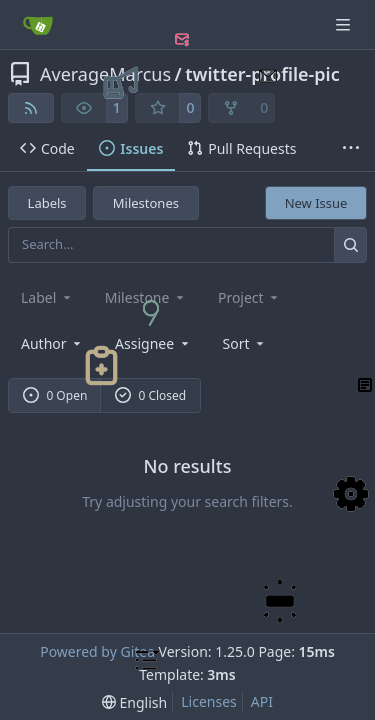 The image size is (375, 720). I want to click on access app settings, so click(351, 494).